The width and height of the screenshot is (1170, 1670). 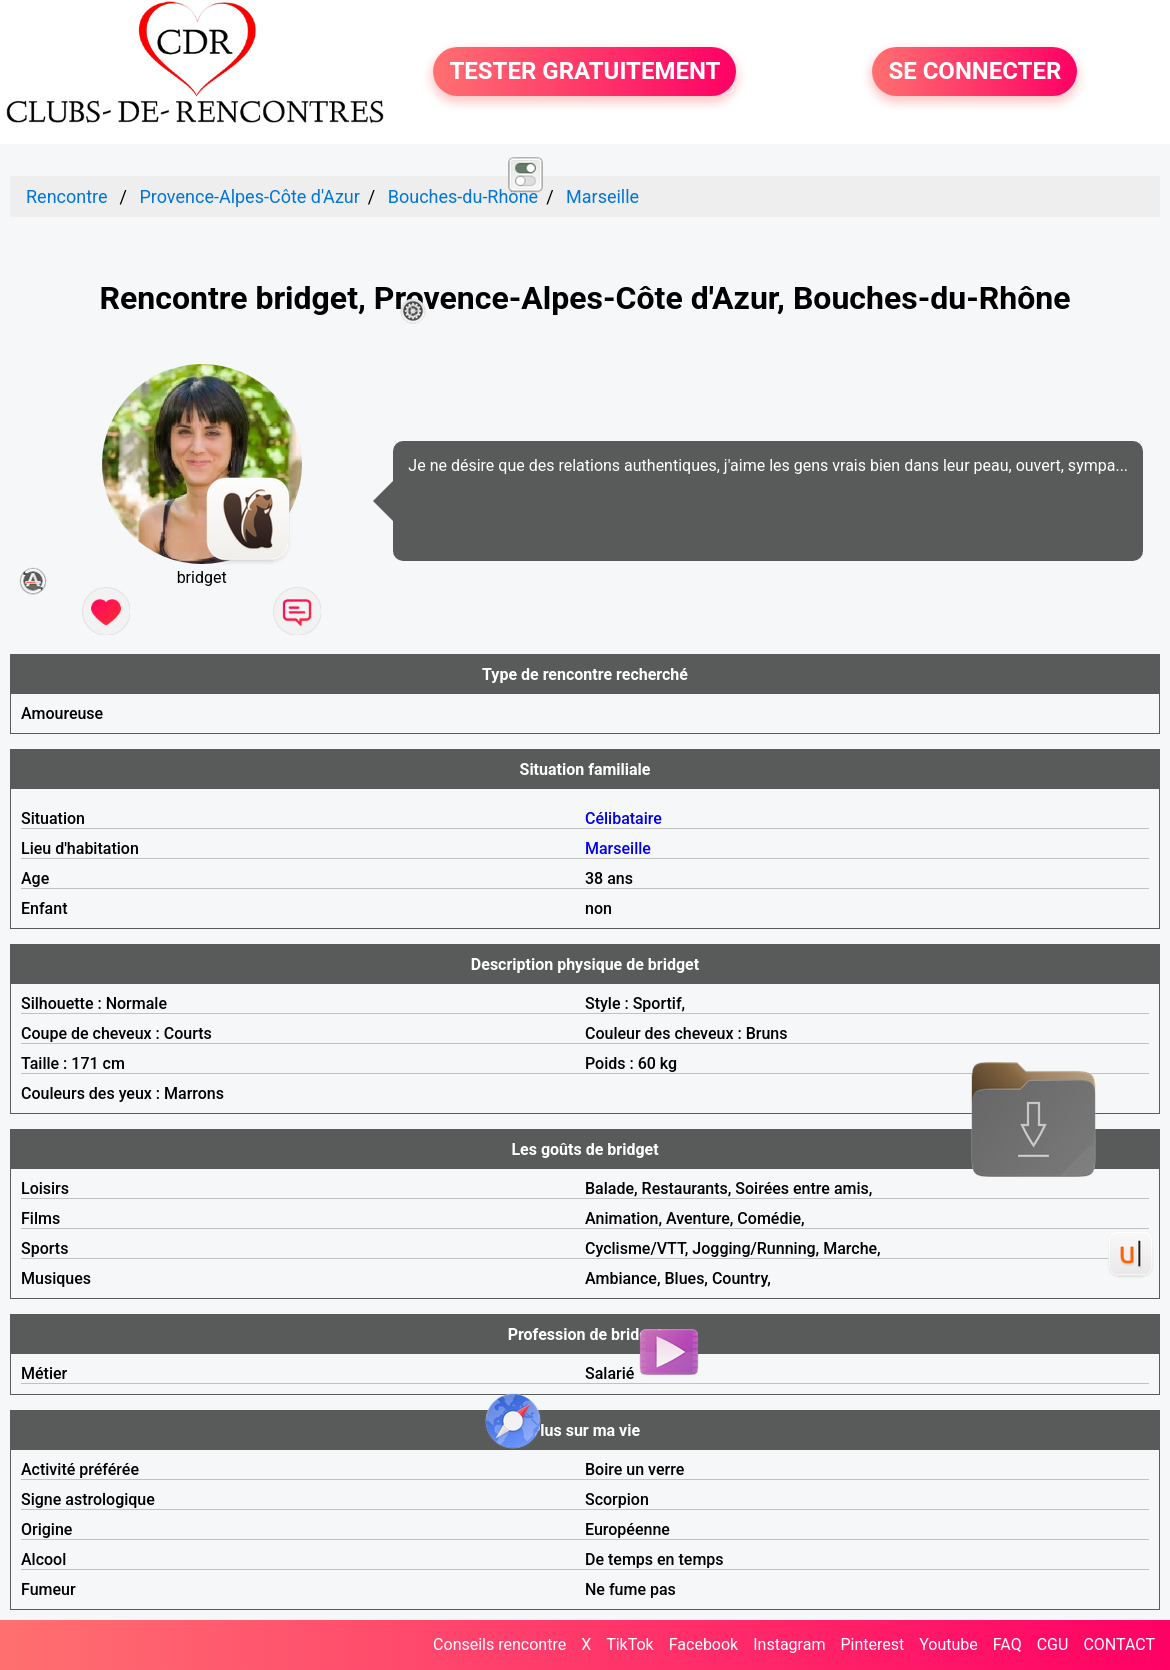 I want to click on open the web browser, so click(x=513, y=1421).